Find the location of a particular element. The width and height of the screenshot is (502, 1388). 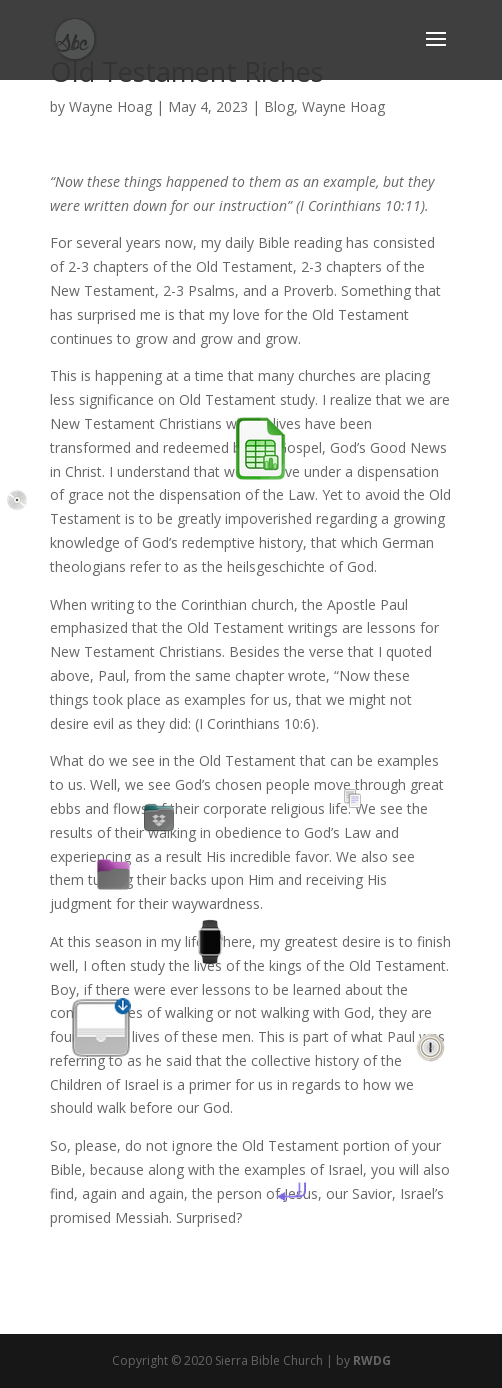

an open folder in the file system is located at coordinates (113, 874).